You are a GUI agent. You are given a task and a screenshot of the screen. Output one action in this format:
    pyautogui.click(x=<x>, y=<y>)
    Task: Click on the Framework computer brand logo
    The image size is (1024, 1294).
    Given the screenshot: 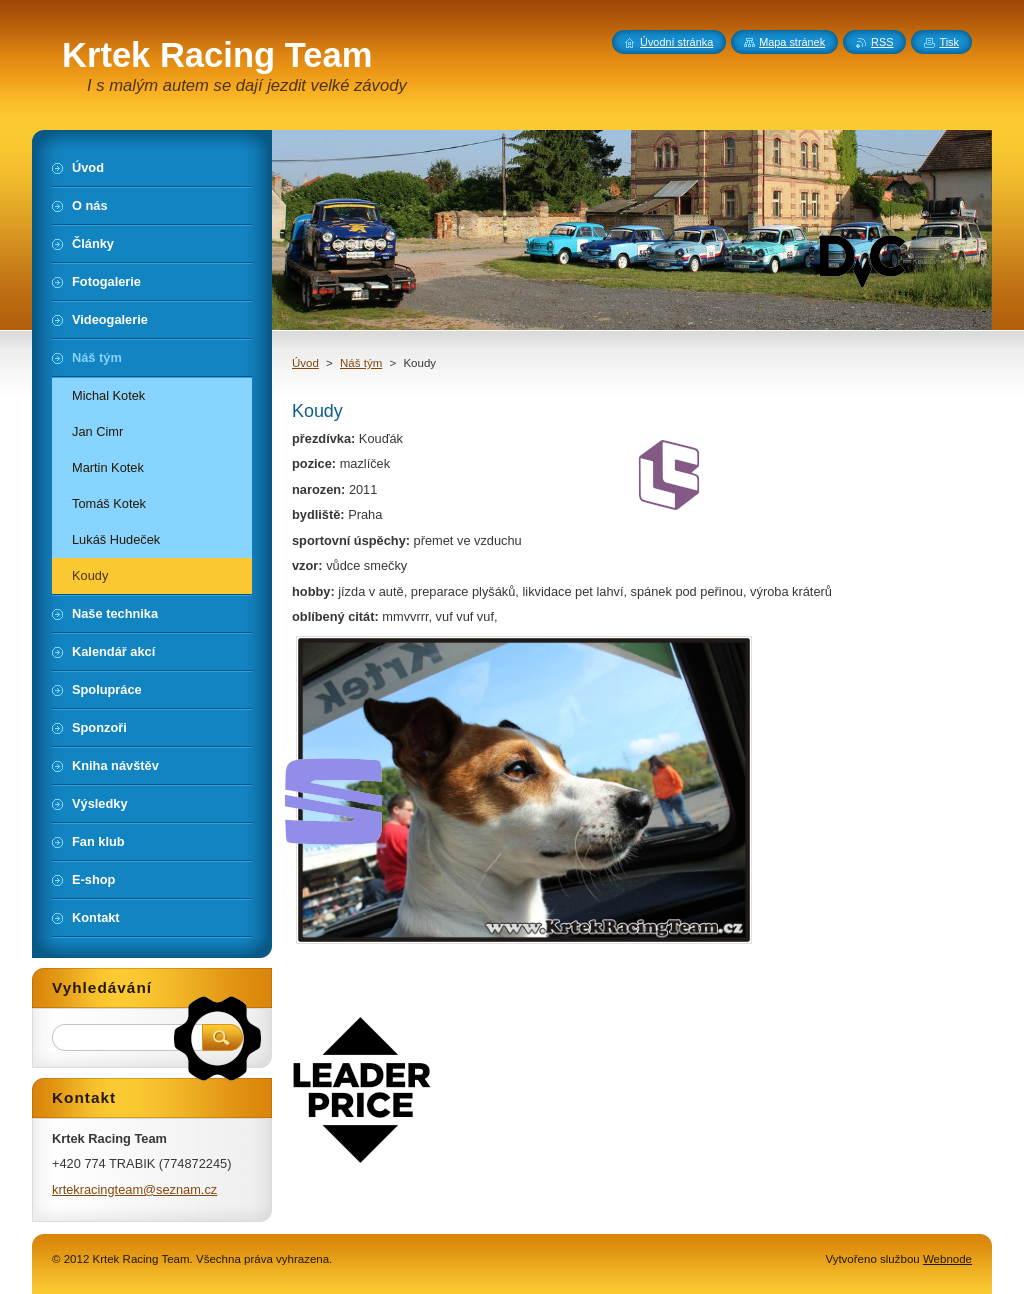 What is the action you would take?
    pyautogui.click(x=217, y=1038)
    